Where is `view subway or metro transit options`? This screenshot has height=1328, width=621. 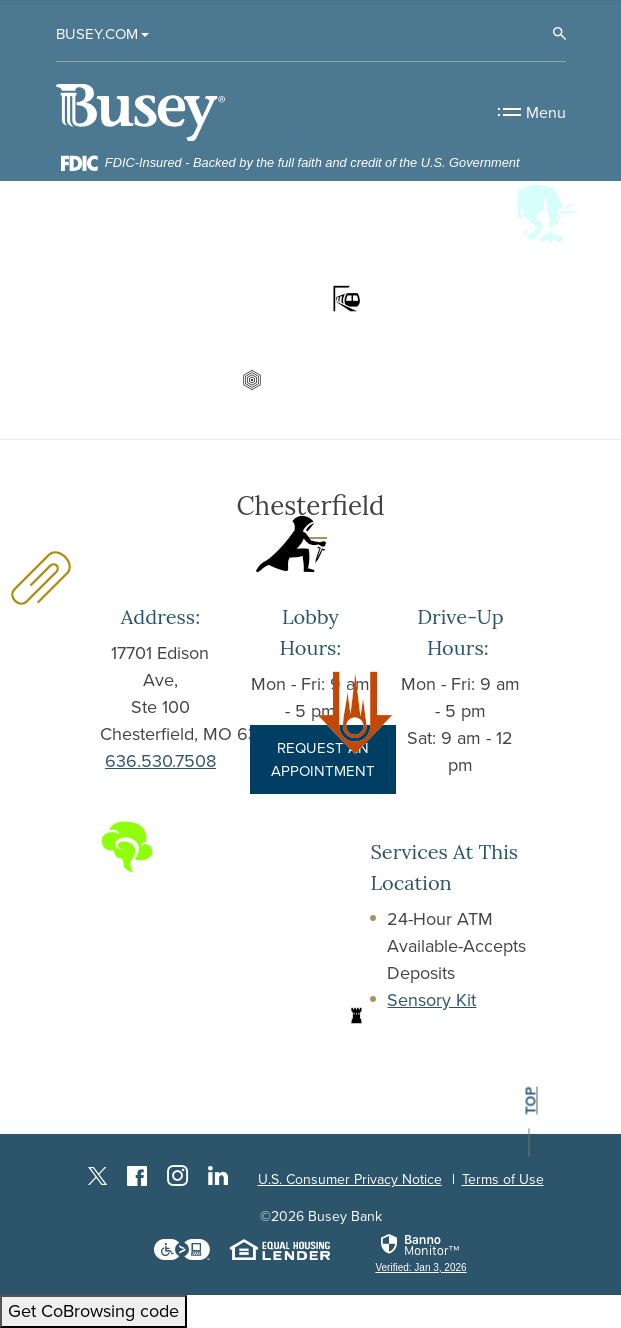
view subway or metro transit options is located at coordinates (346, 298).